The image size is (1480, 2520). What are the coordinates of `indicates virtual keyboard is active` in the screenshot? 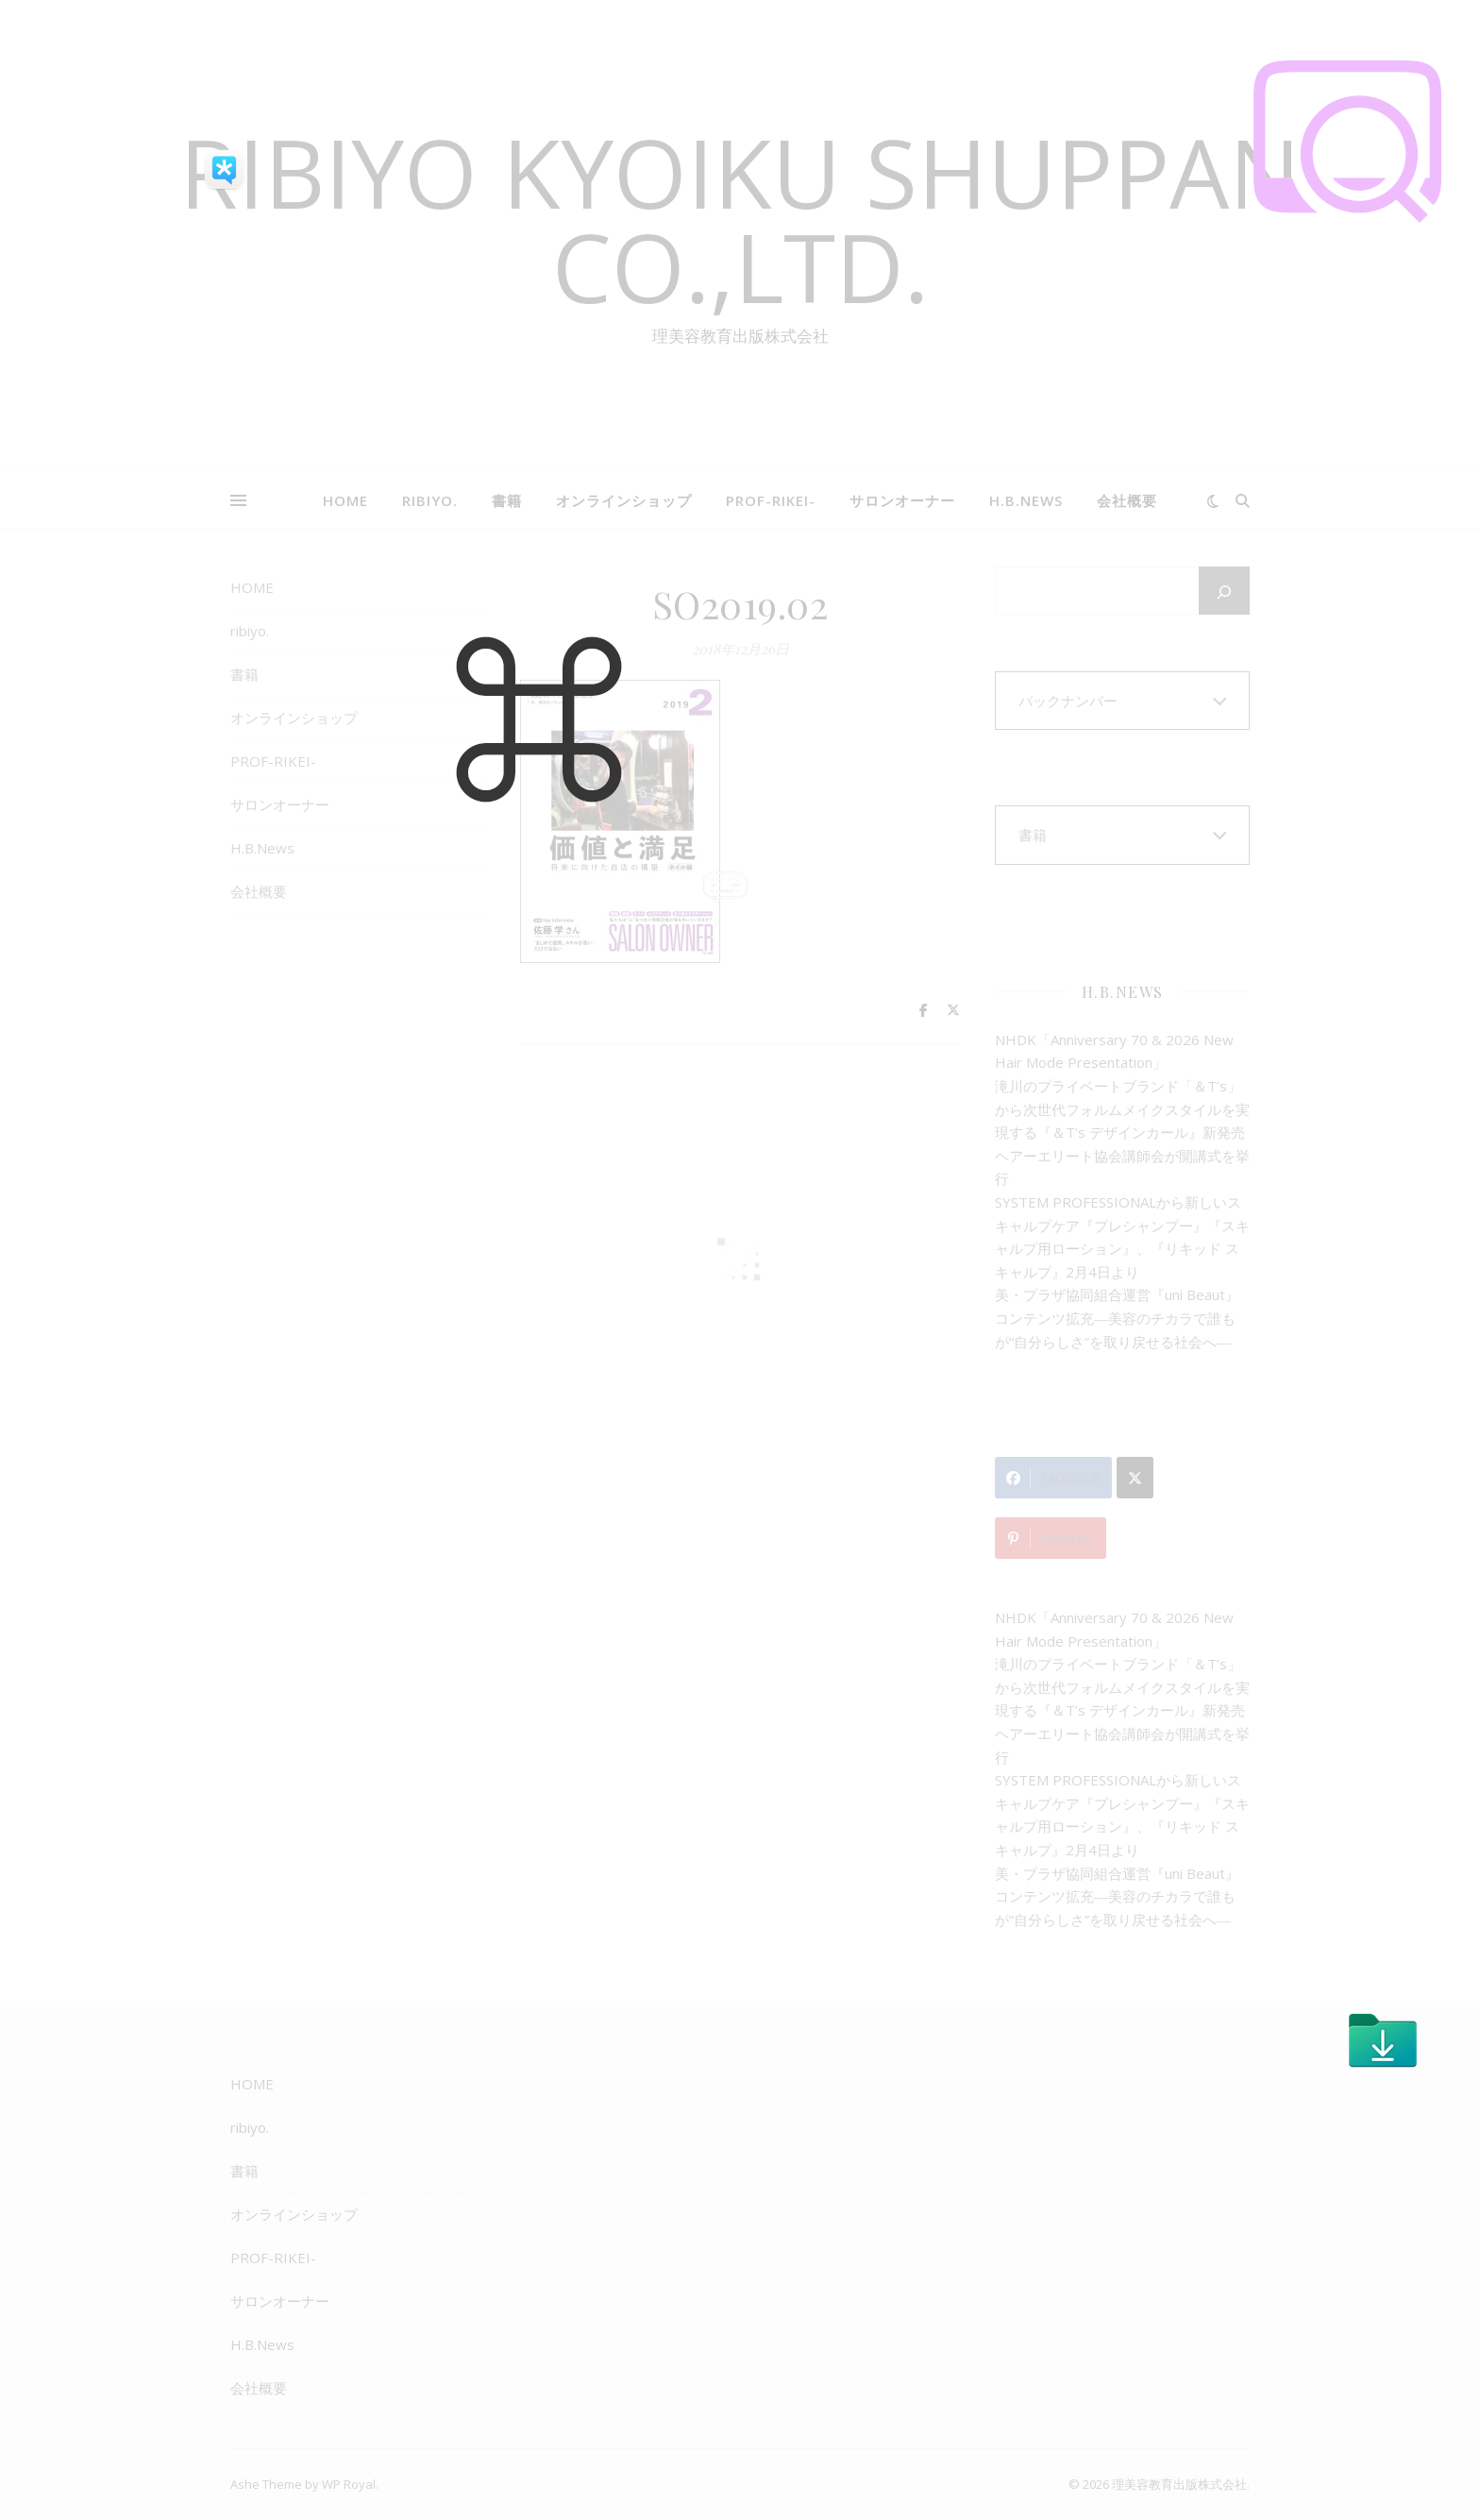 It's located at (725, 888).